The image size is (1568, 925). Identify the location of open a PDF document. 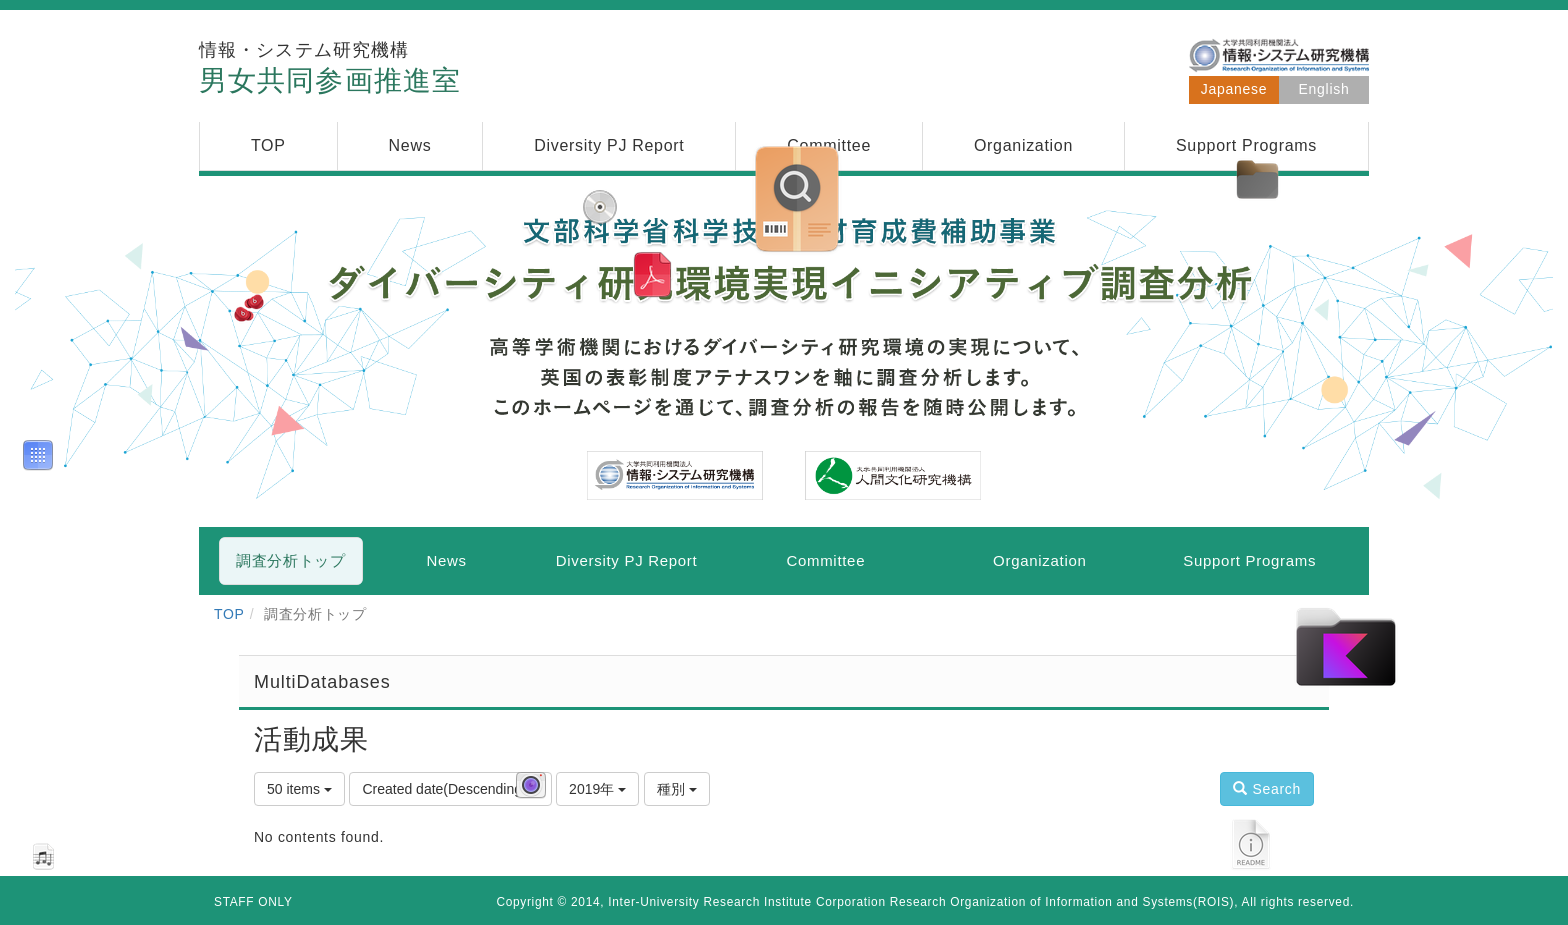
(652, 274).